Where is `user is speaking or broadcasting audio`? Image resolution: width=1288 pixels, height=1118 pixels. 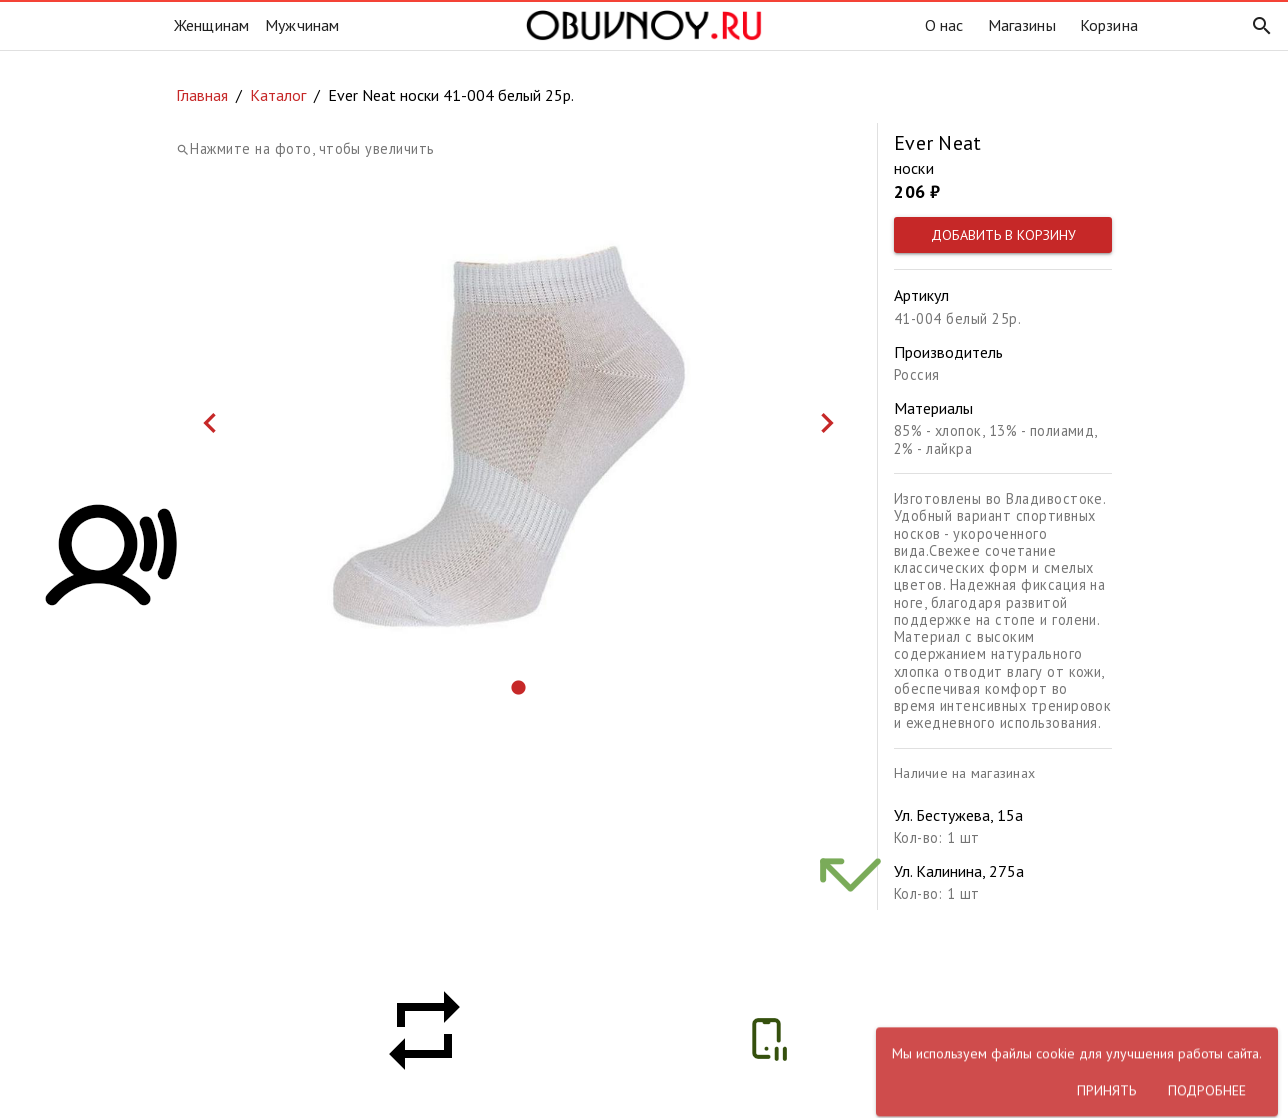 user is speaking or broadcasting audio is located at coordinates (109, 555).